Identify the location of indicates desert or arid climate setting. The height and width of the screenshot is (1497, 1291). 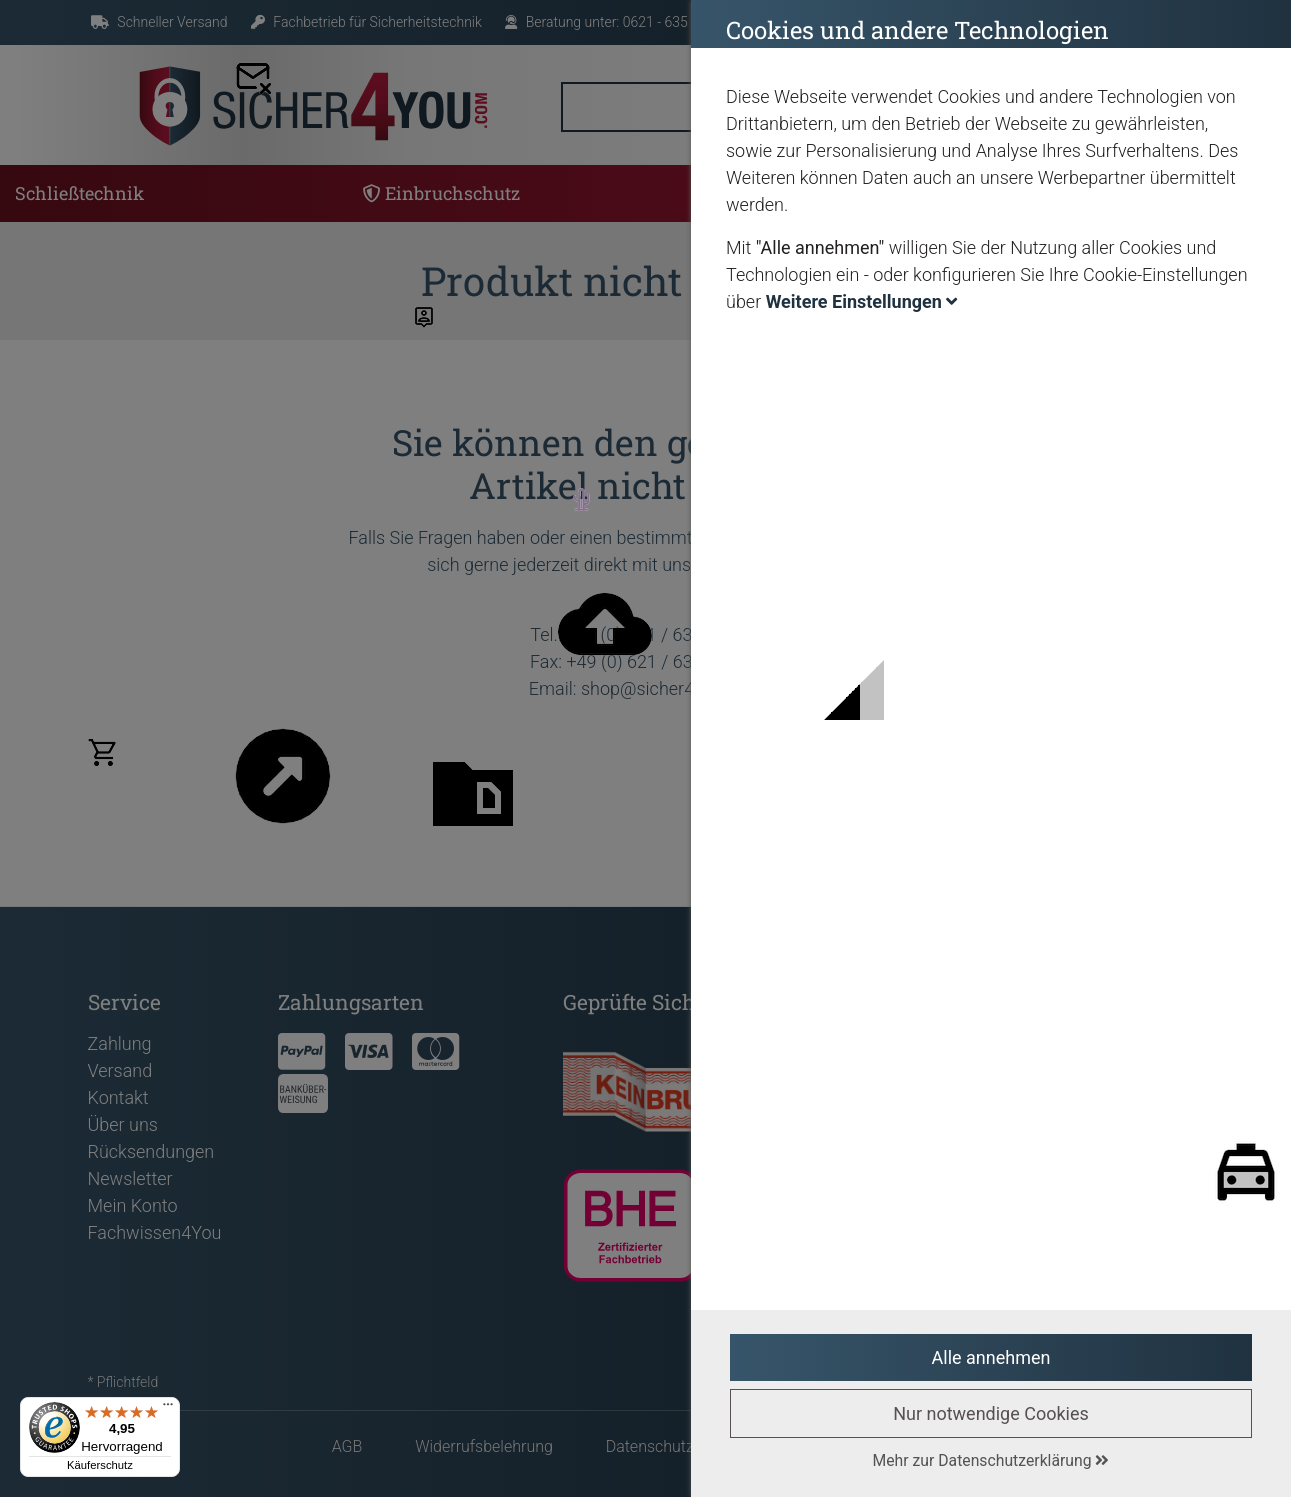
(581, 499).